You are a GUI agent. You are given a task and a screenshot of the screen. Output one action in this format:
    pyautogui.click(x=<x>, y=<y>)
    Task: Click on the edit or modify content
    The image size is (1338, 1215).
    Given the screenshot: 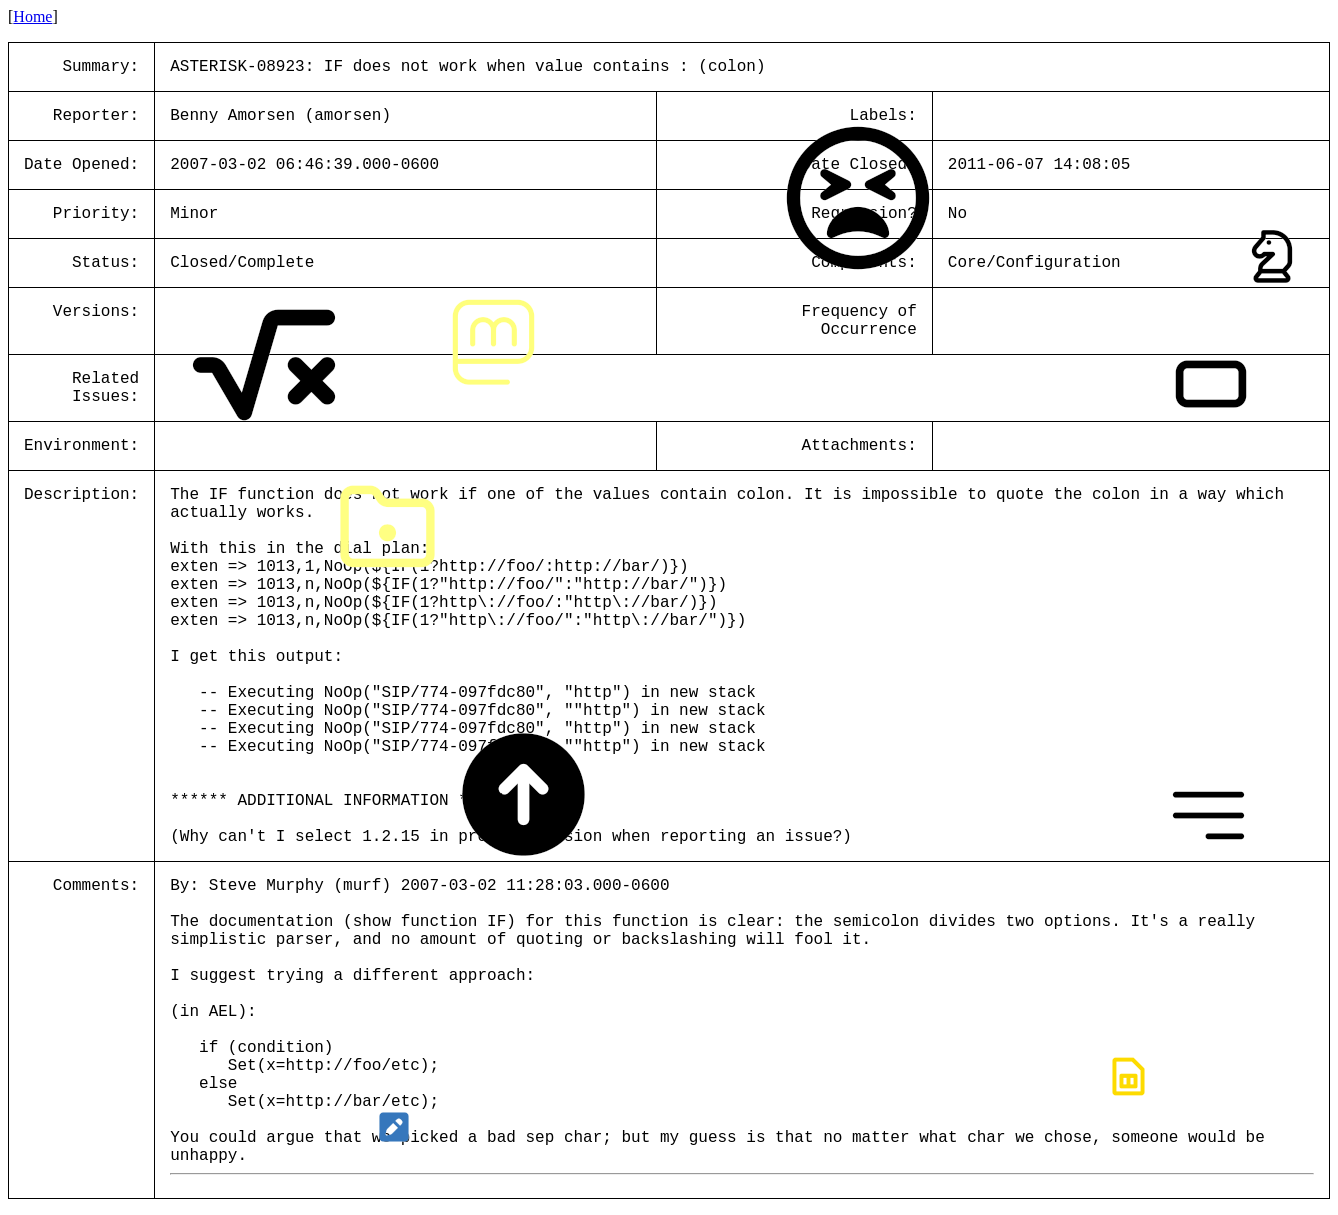 What is the action you would take?
    pyautogui.click(x=394, y=1127)
    